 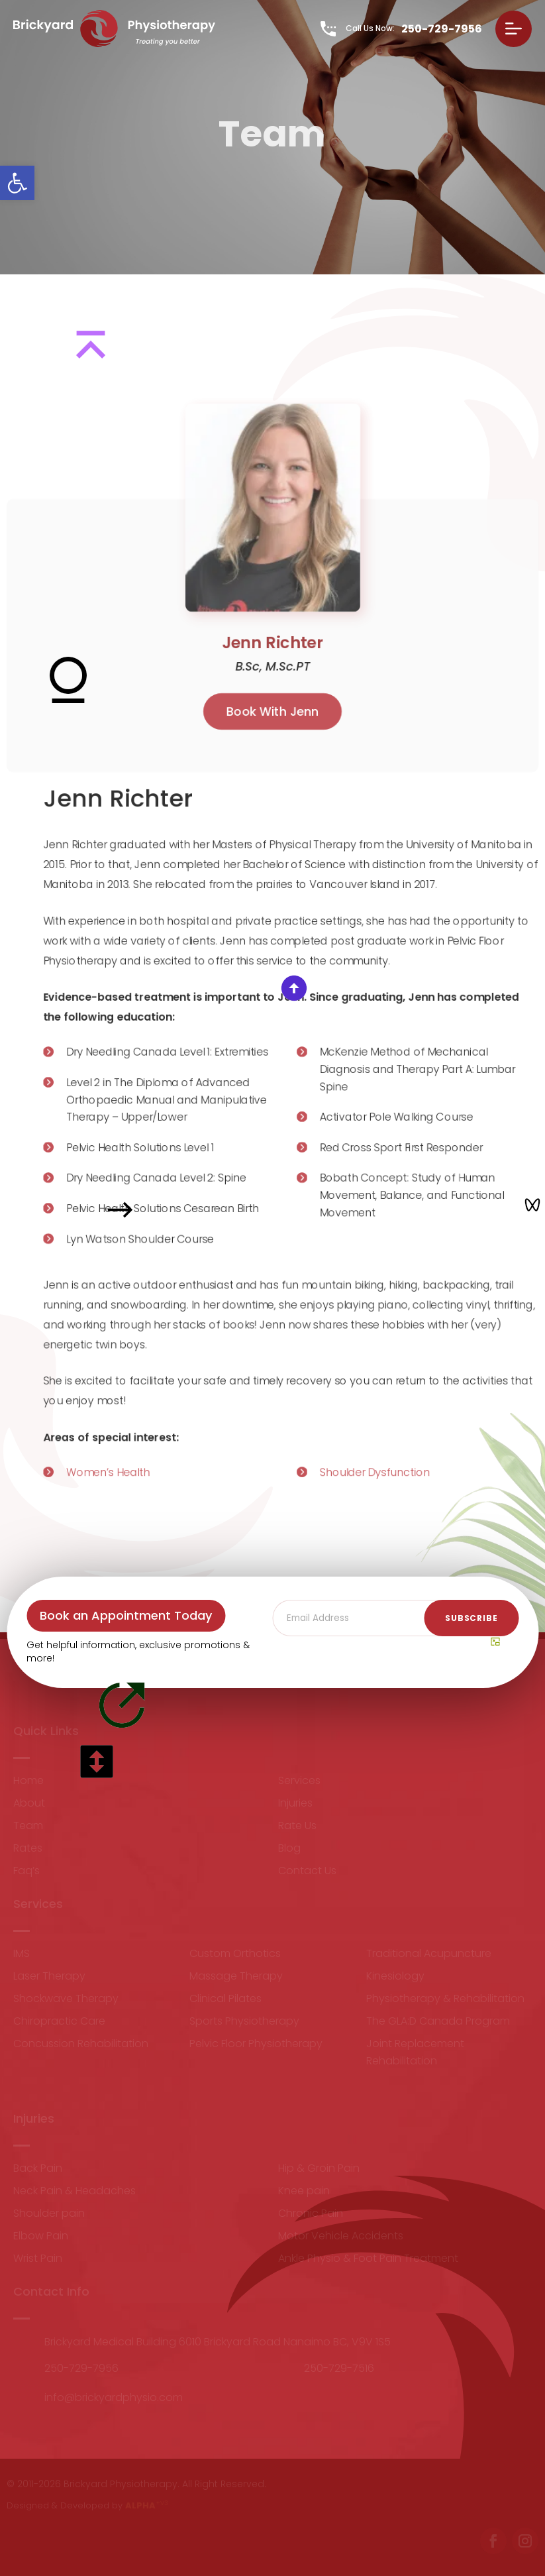 I want to click on skip to the top of a list or page, so click(x=91, y=343).